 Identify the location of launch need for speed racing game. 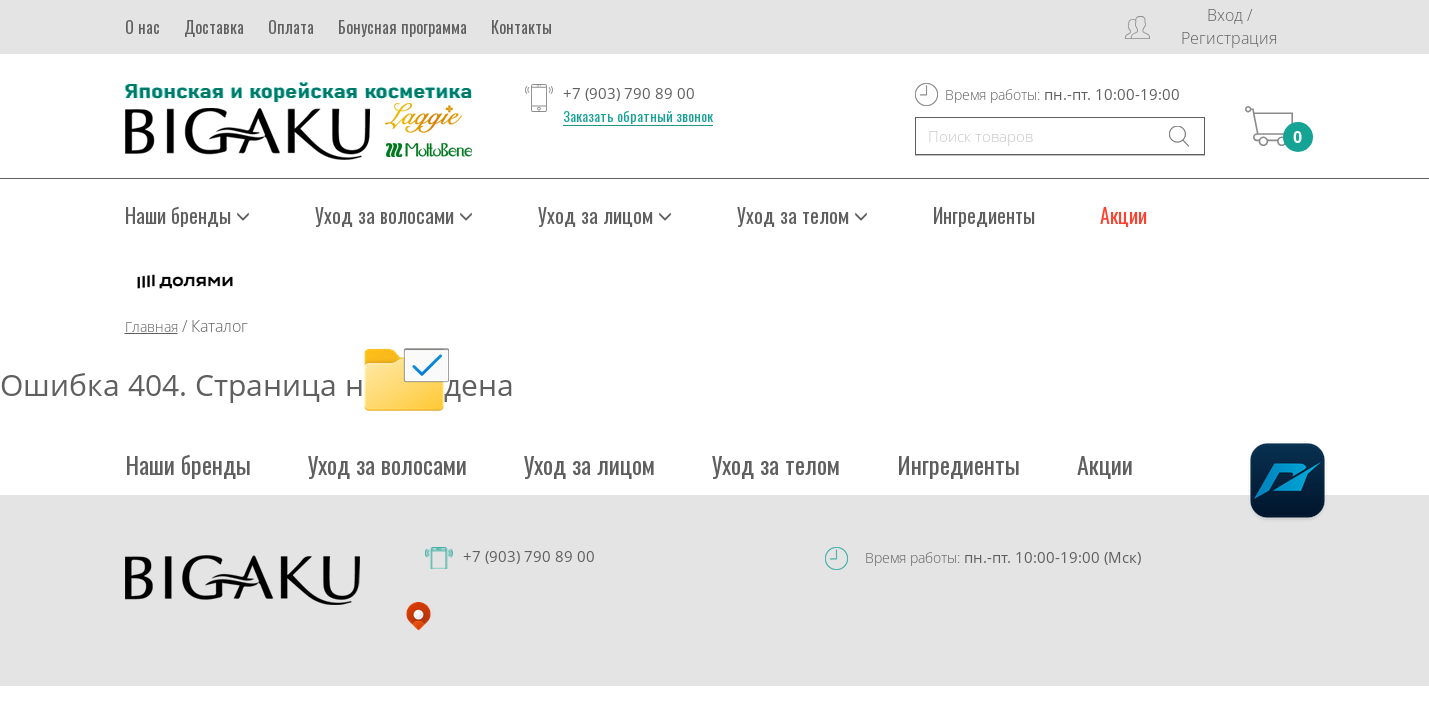
(1287, 480).